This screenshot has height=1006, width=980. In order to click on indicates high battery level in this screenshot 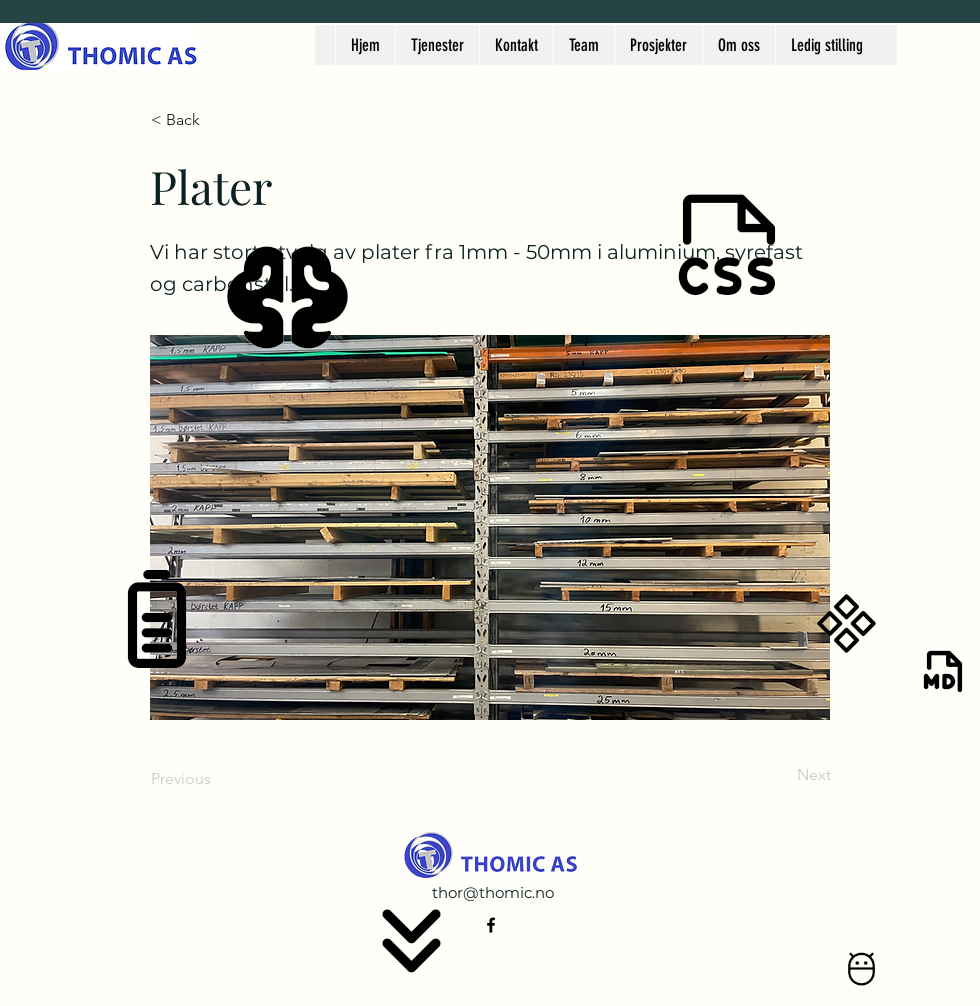, I will do `click(157, 619)`.